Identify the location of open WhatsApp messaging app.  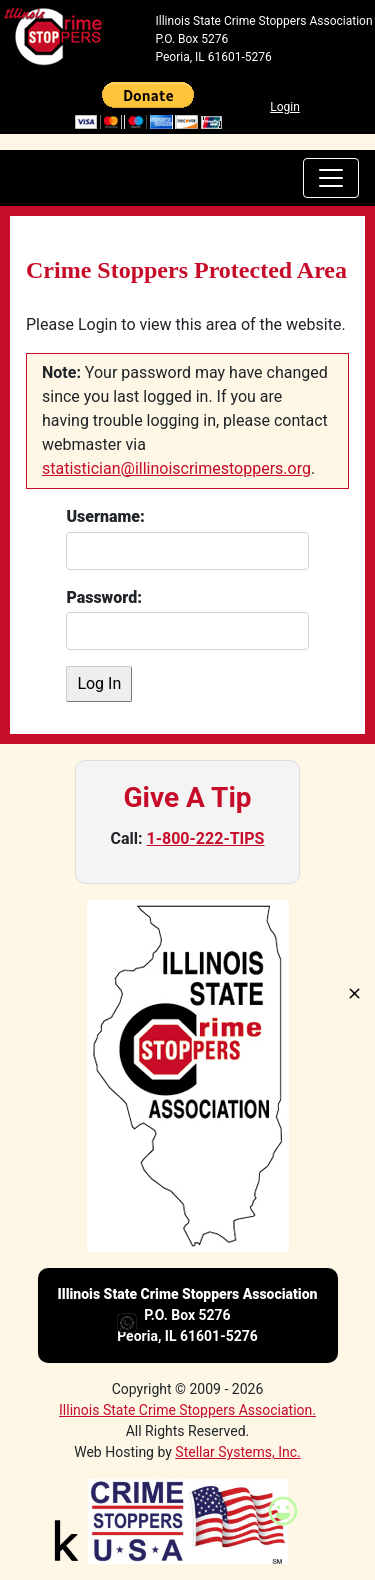
(127, 1323).